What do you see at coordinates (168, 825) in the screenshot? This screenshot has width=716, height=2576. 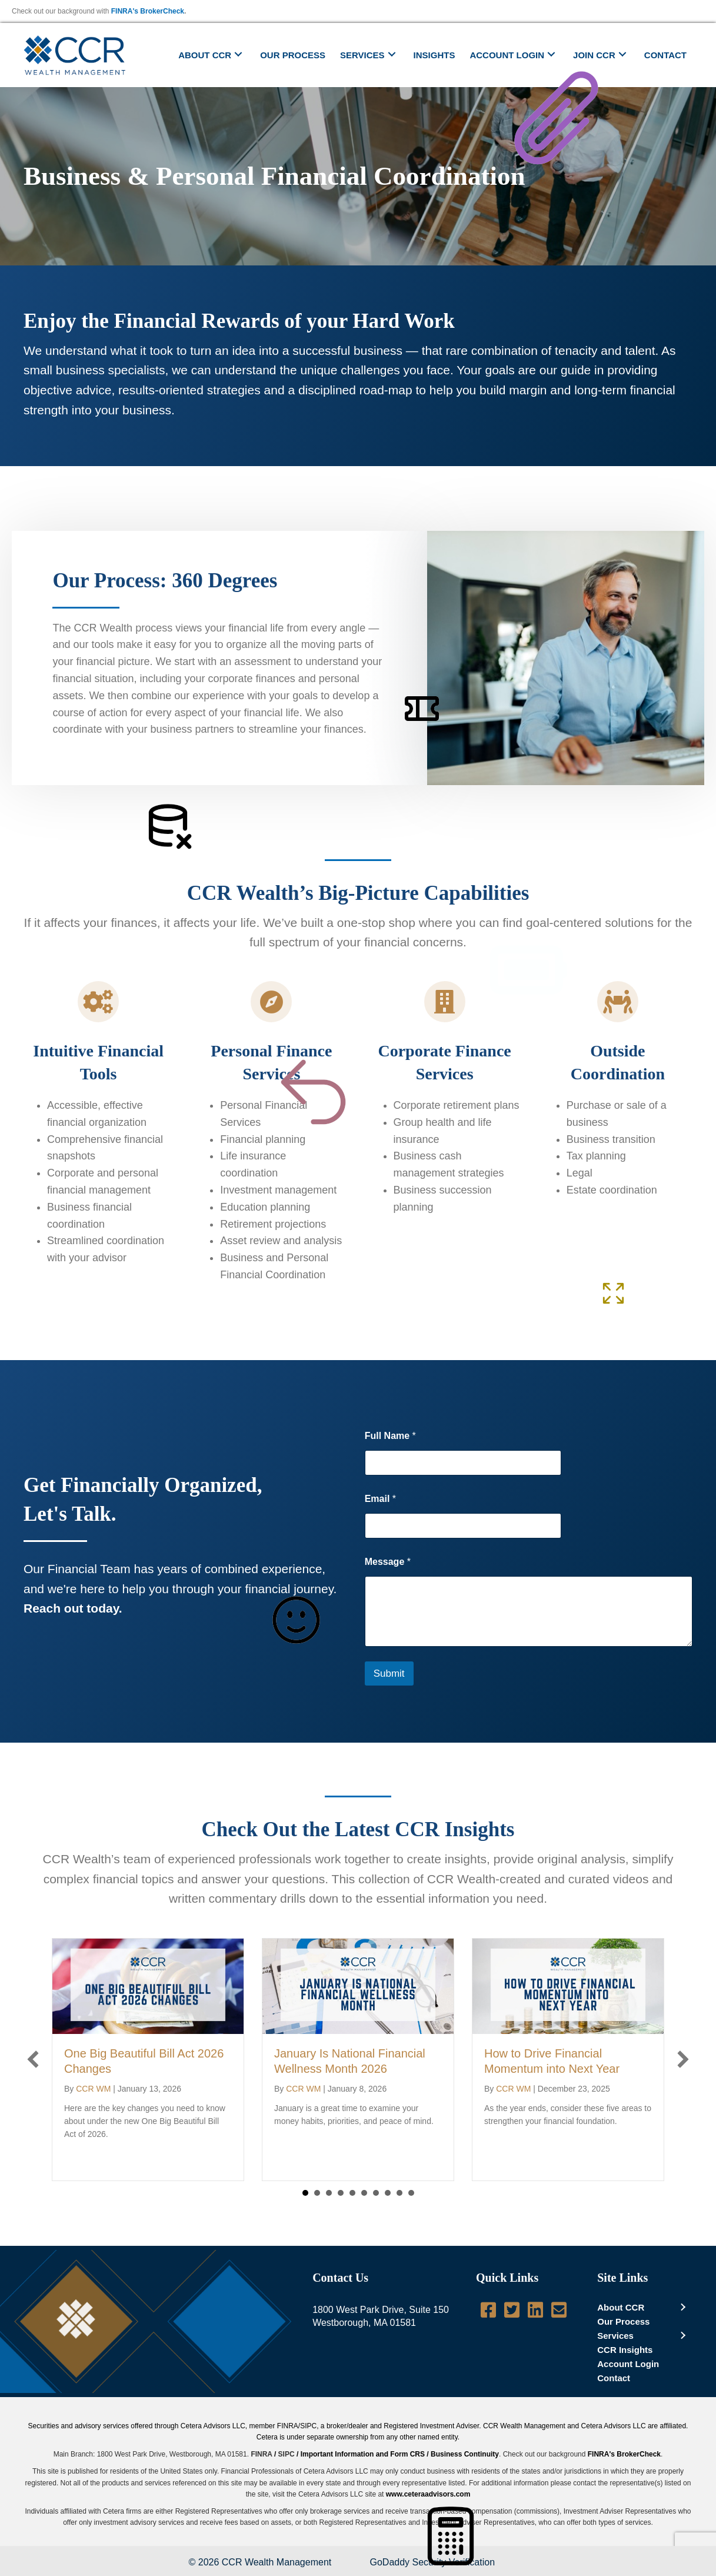 I see `delete or remove a database` at bounding box center [168, 825].